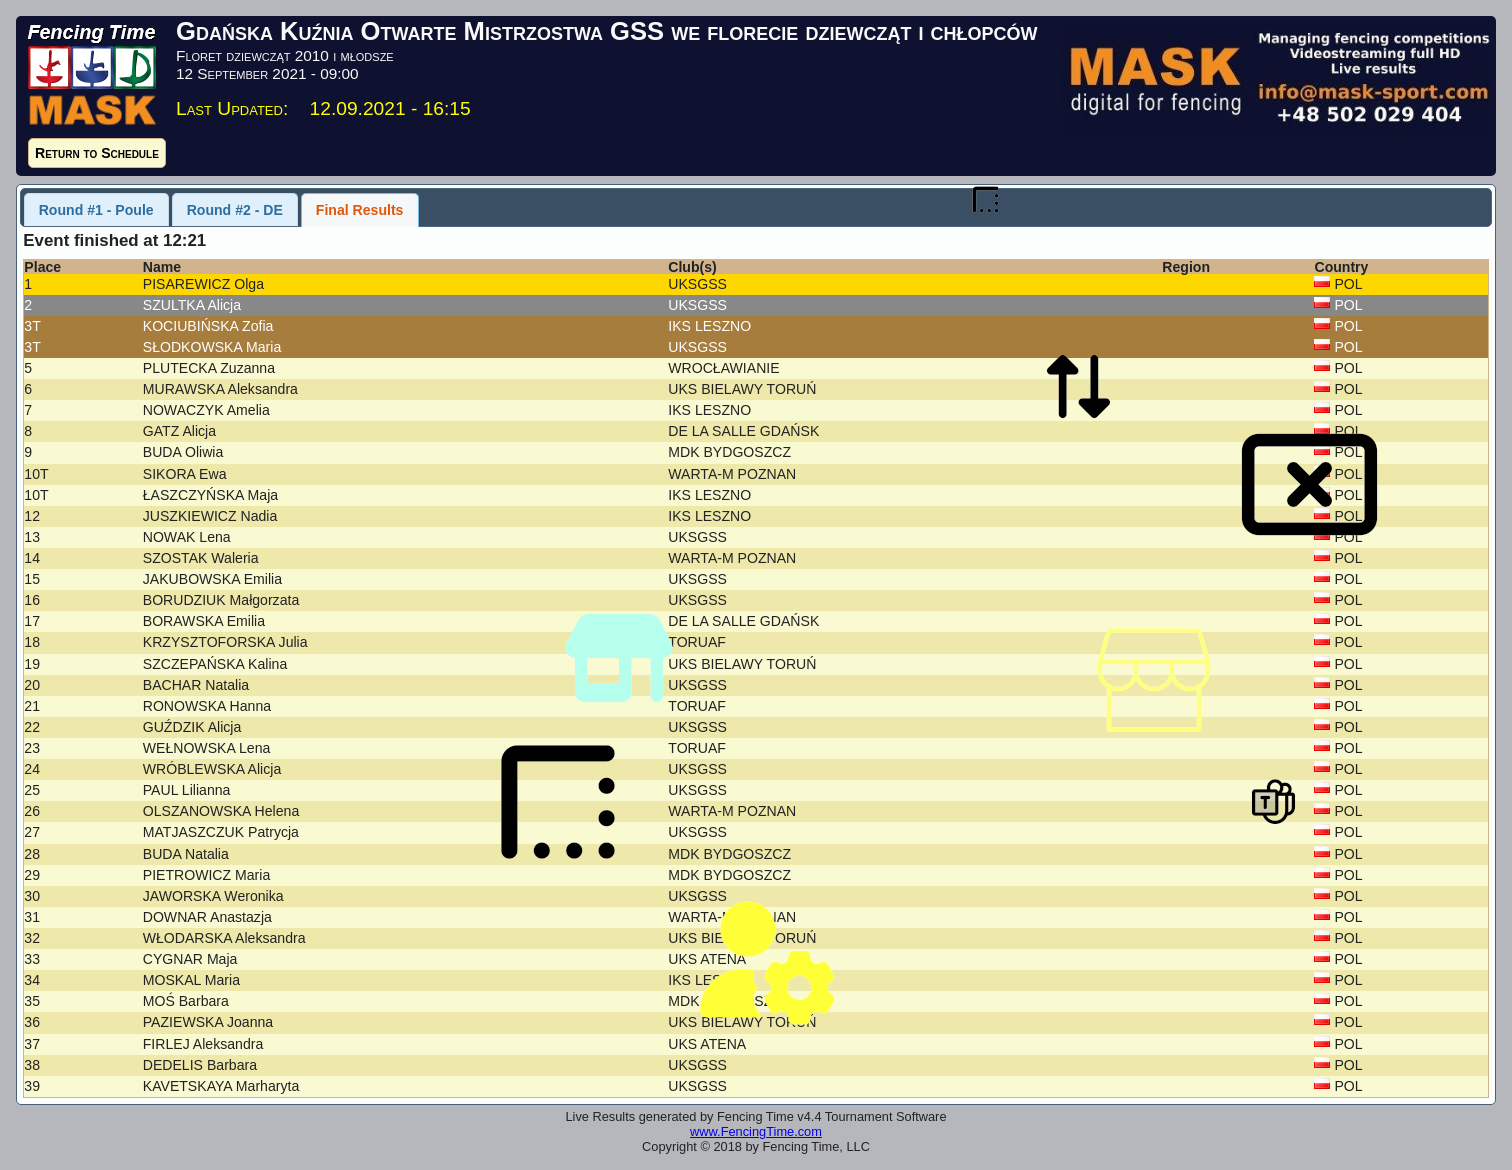 The width and height of the screenshot is (1512, 1170). What do you see at coordinates (619, 658) in the screenshot?
I see `open the shop or store` at bounding box center [619, 658].